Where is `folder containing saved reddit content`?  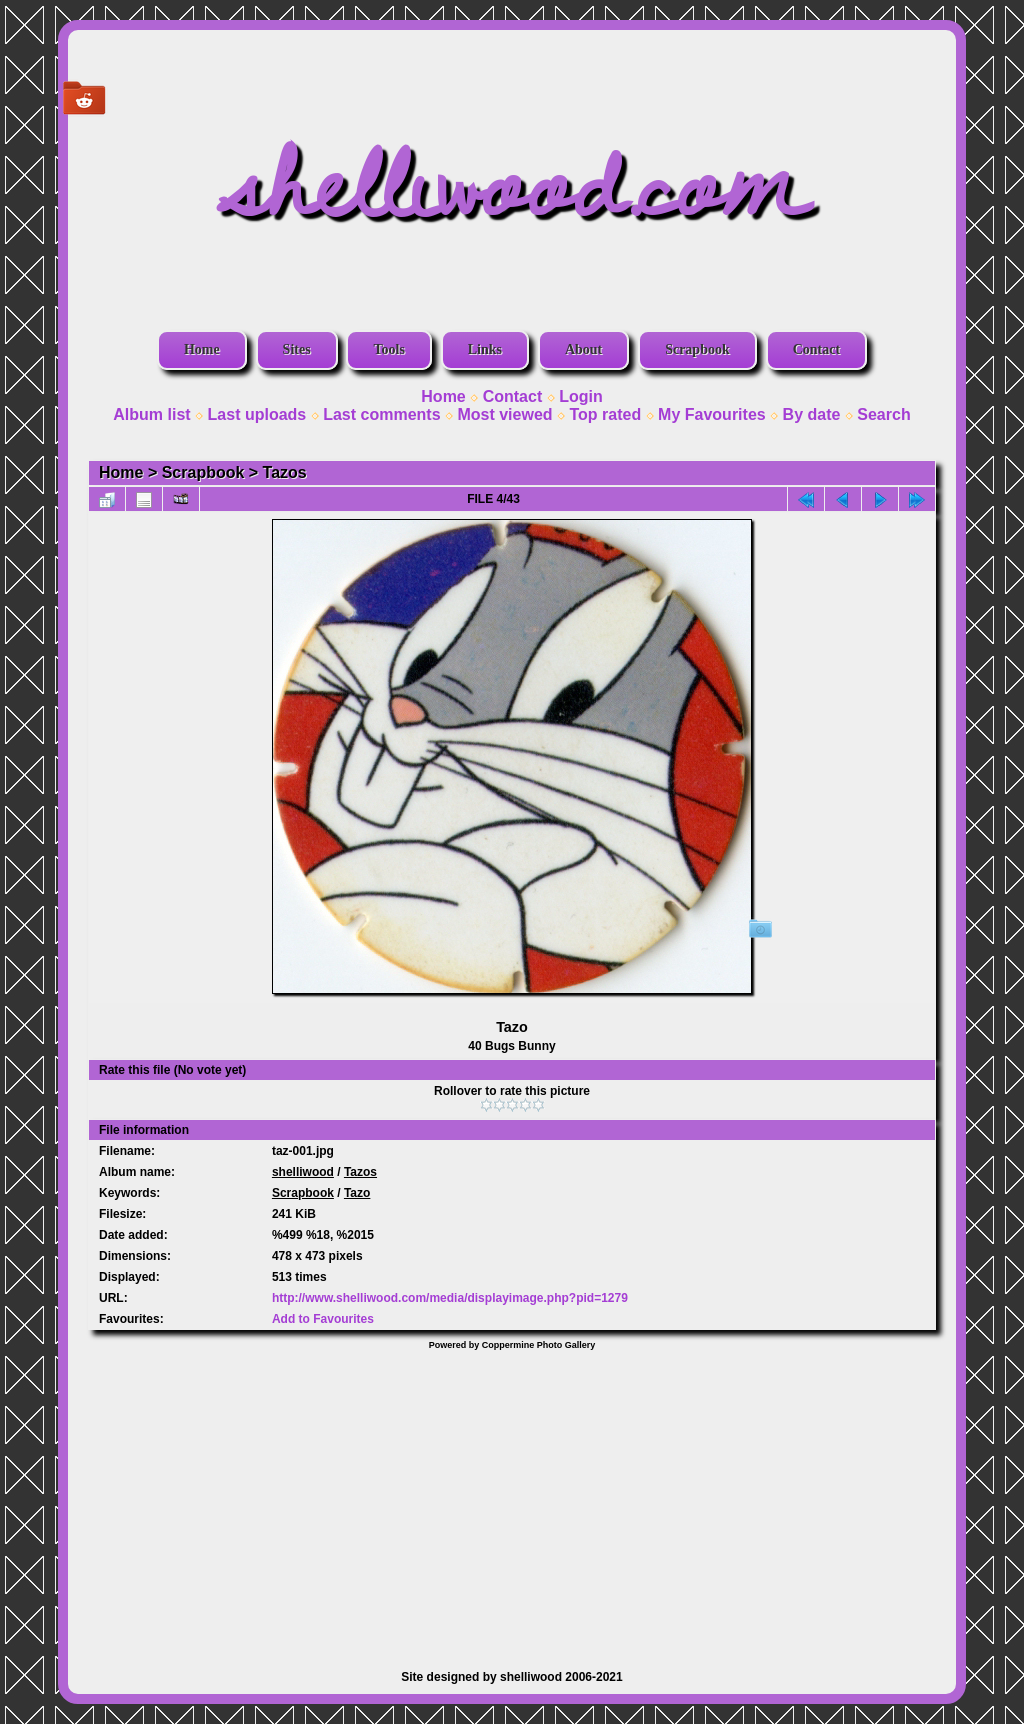
folder containing saved reddit content is located at coordinates (84, 99).